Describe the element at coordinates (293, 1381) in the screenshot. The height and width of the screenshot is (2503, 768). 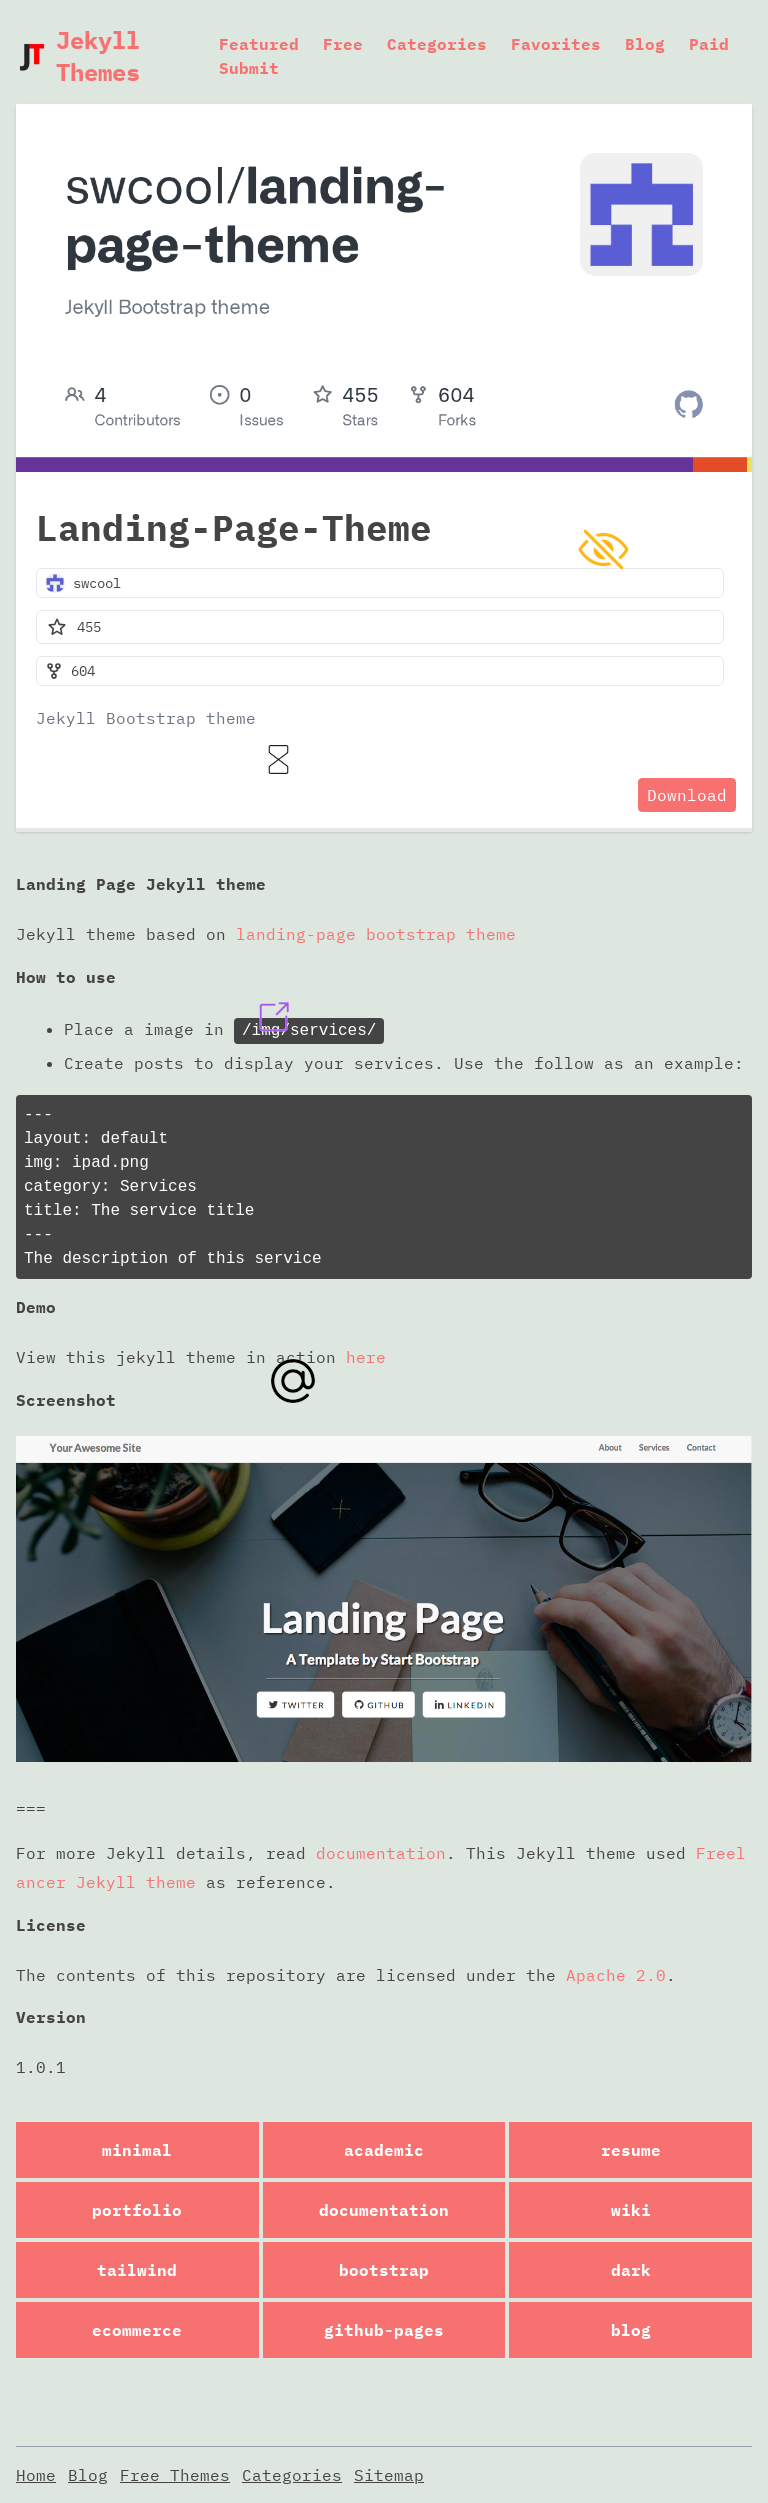
I see `mention a user in a post or comment` at that location.